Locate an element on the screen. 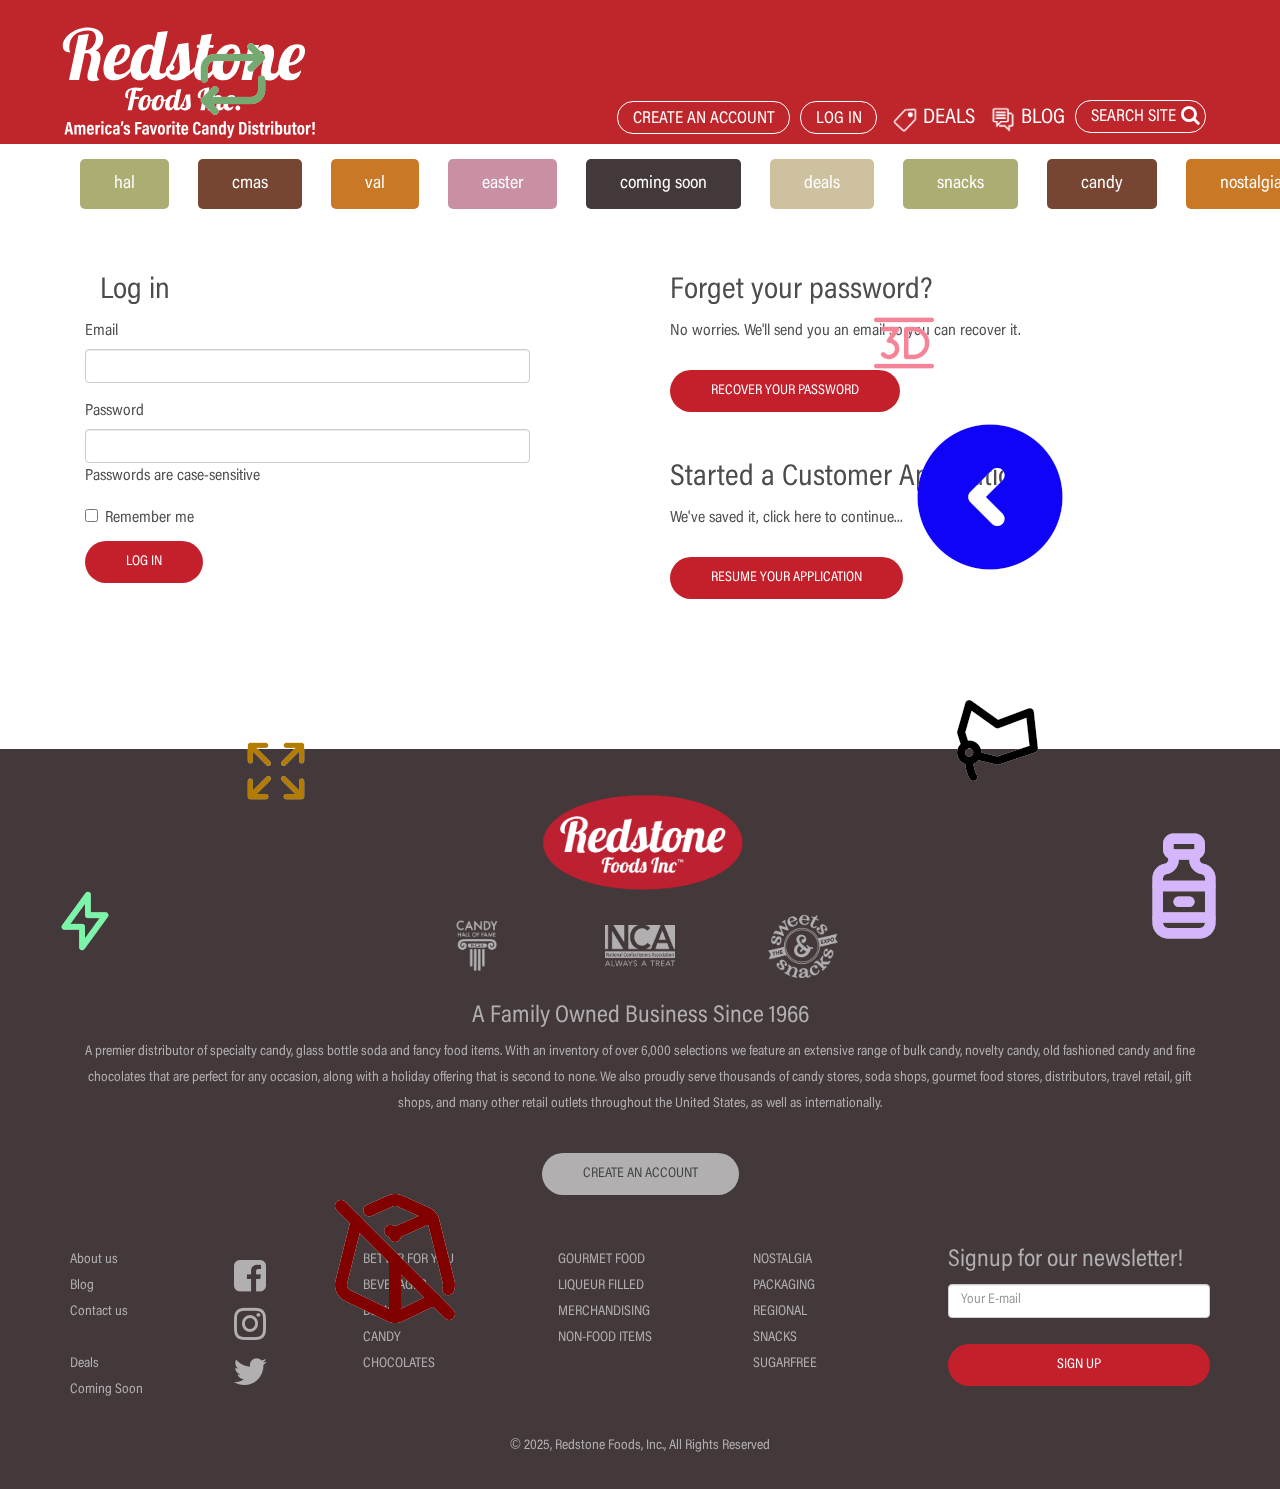 The width and height of the screenshot is (1280, 1489). quick actions or shortcuts is located at coordinates (85, 921).